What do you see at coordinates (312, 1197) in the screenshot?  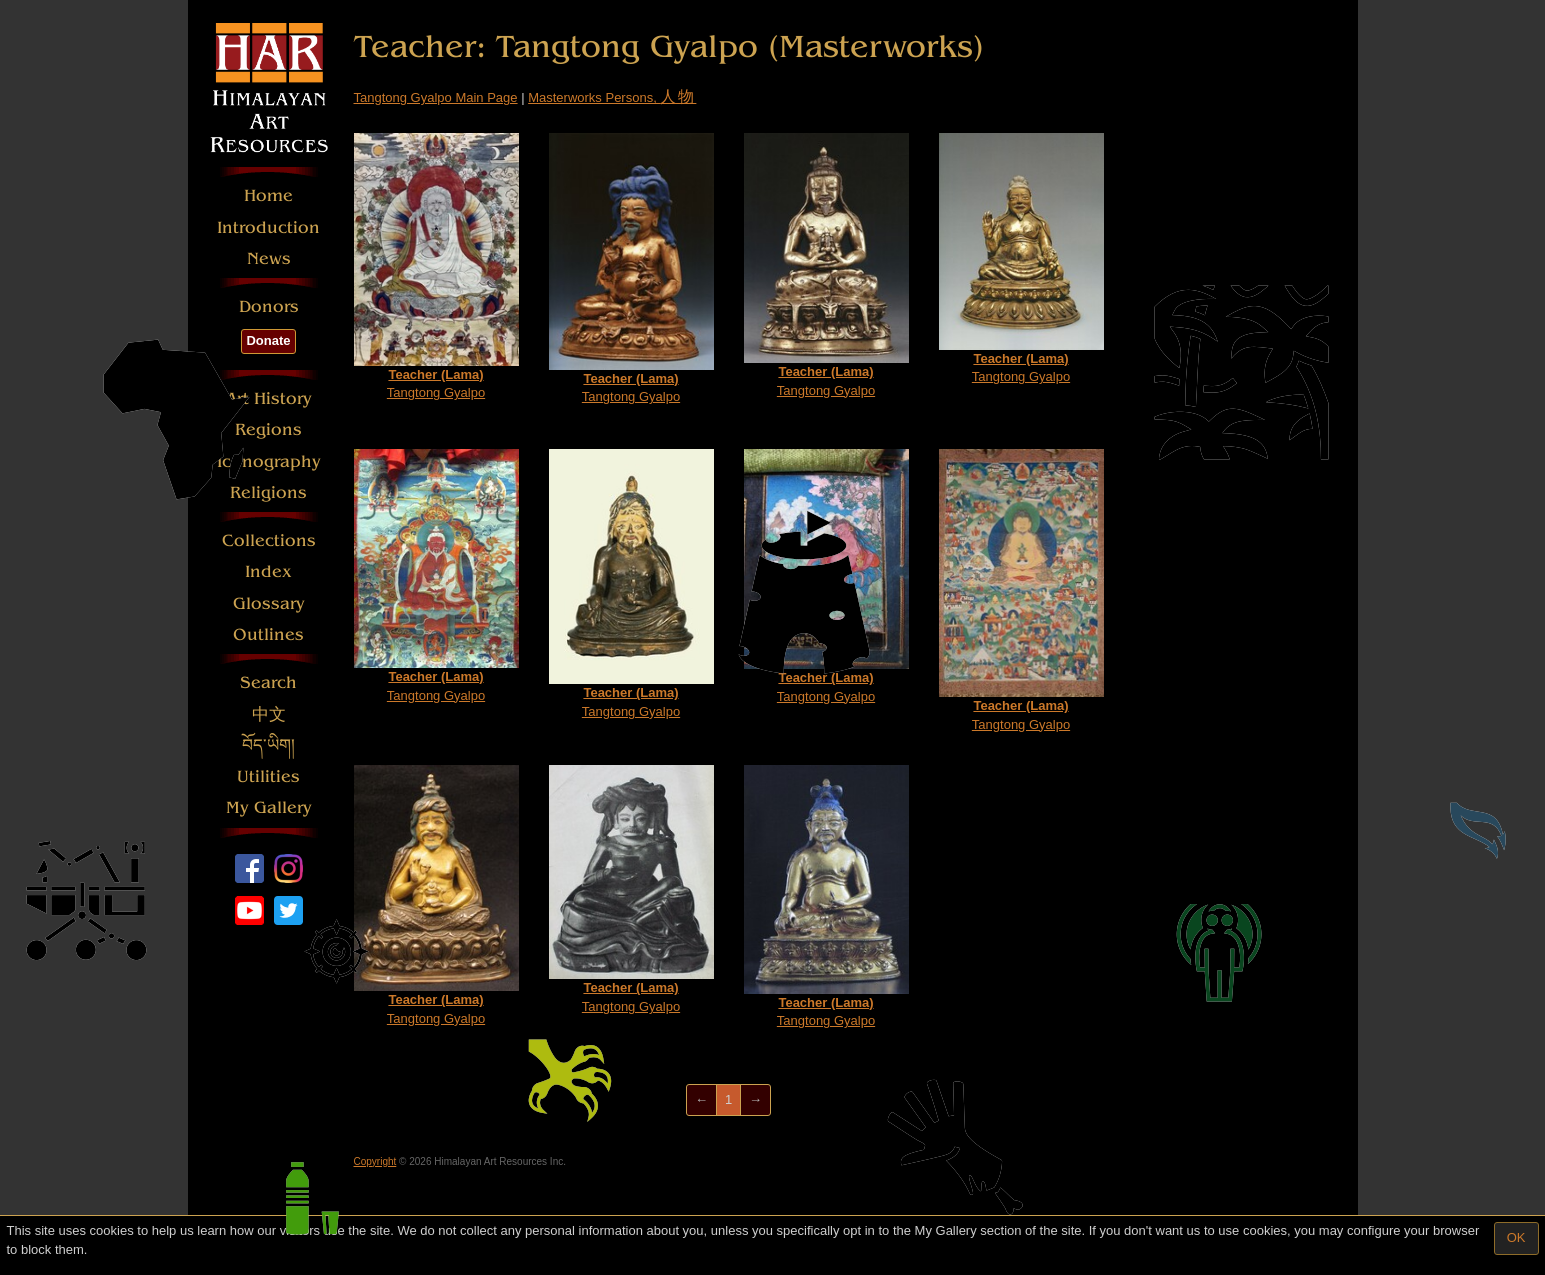 I see `track your daily water intake` at bounding box center [312, 1197].